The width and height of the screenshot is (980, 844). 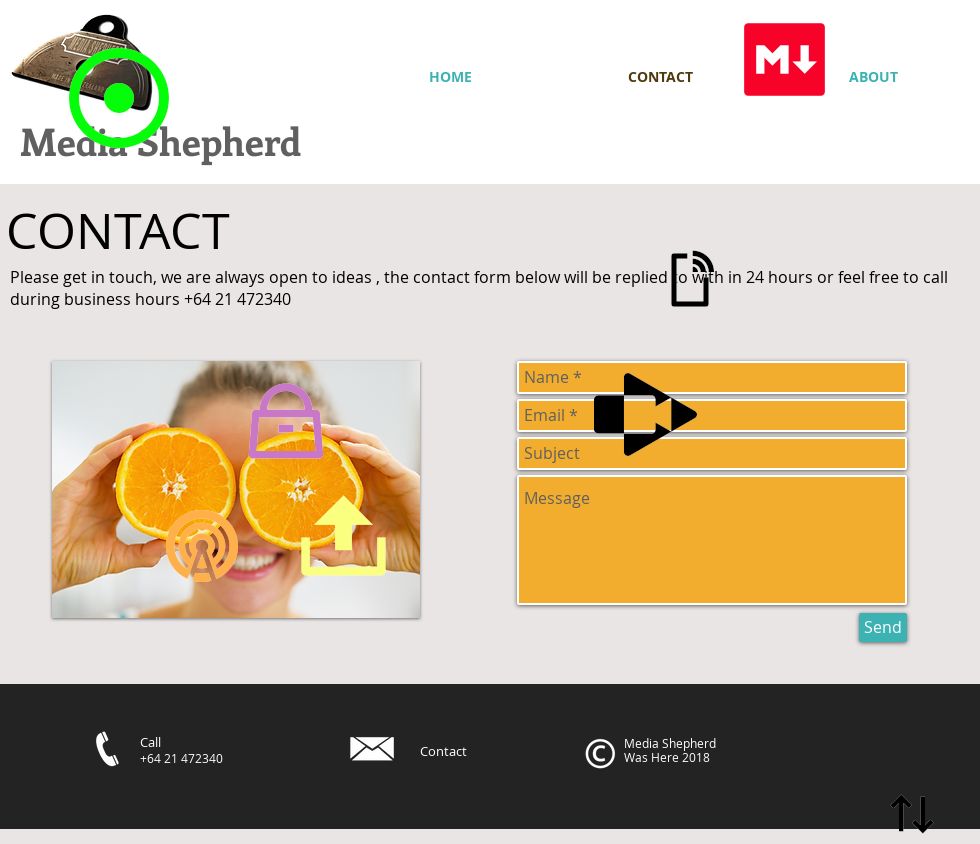 I want to click on download markdown file, so click(x=784, y=59).